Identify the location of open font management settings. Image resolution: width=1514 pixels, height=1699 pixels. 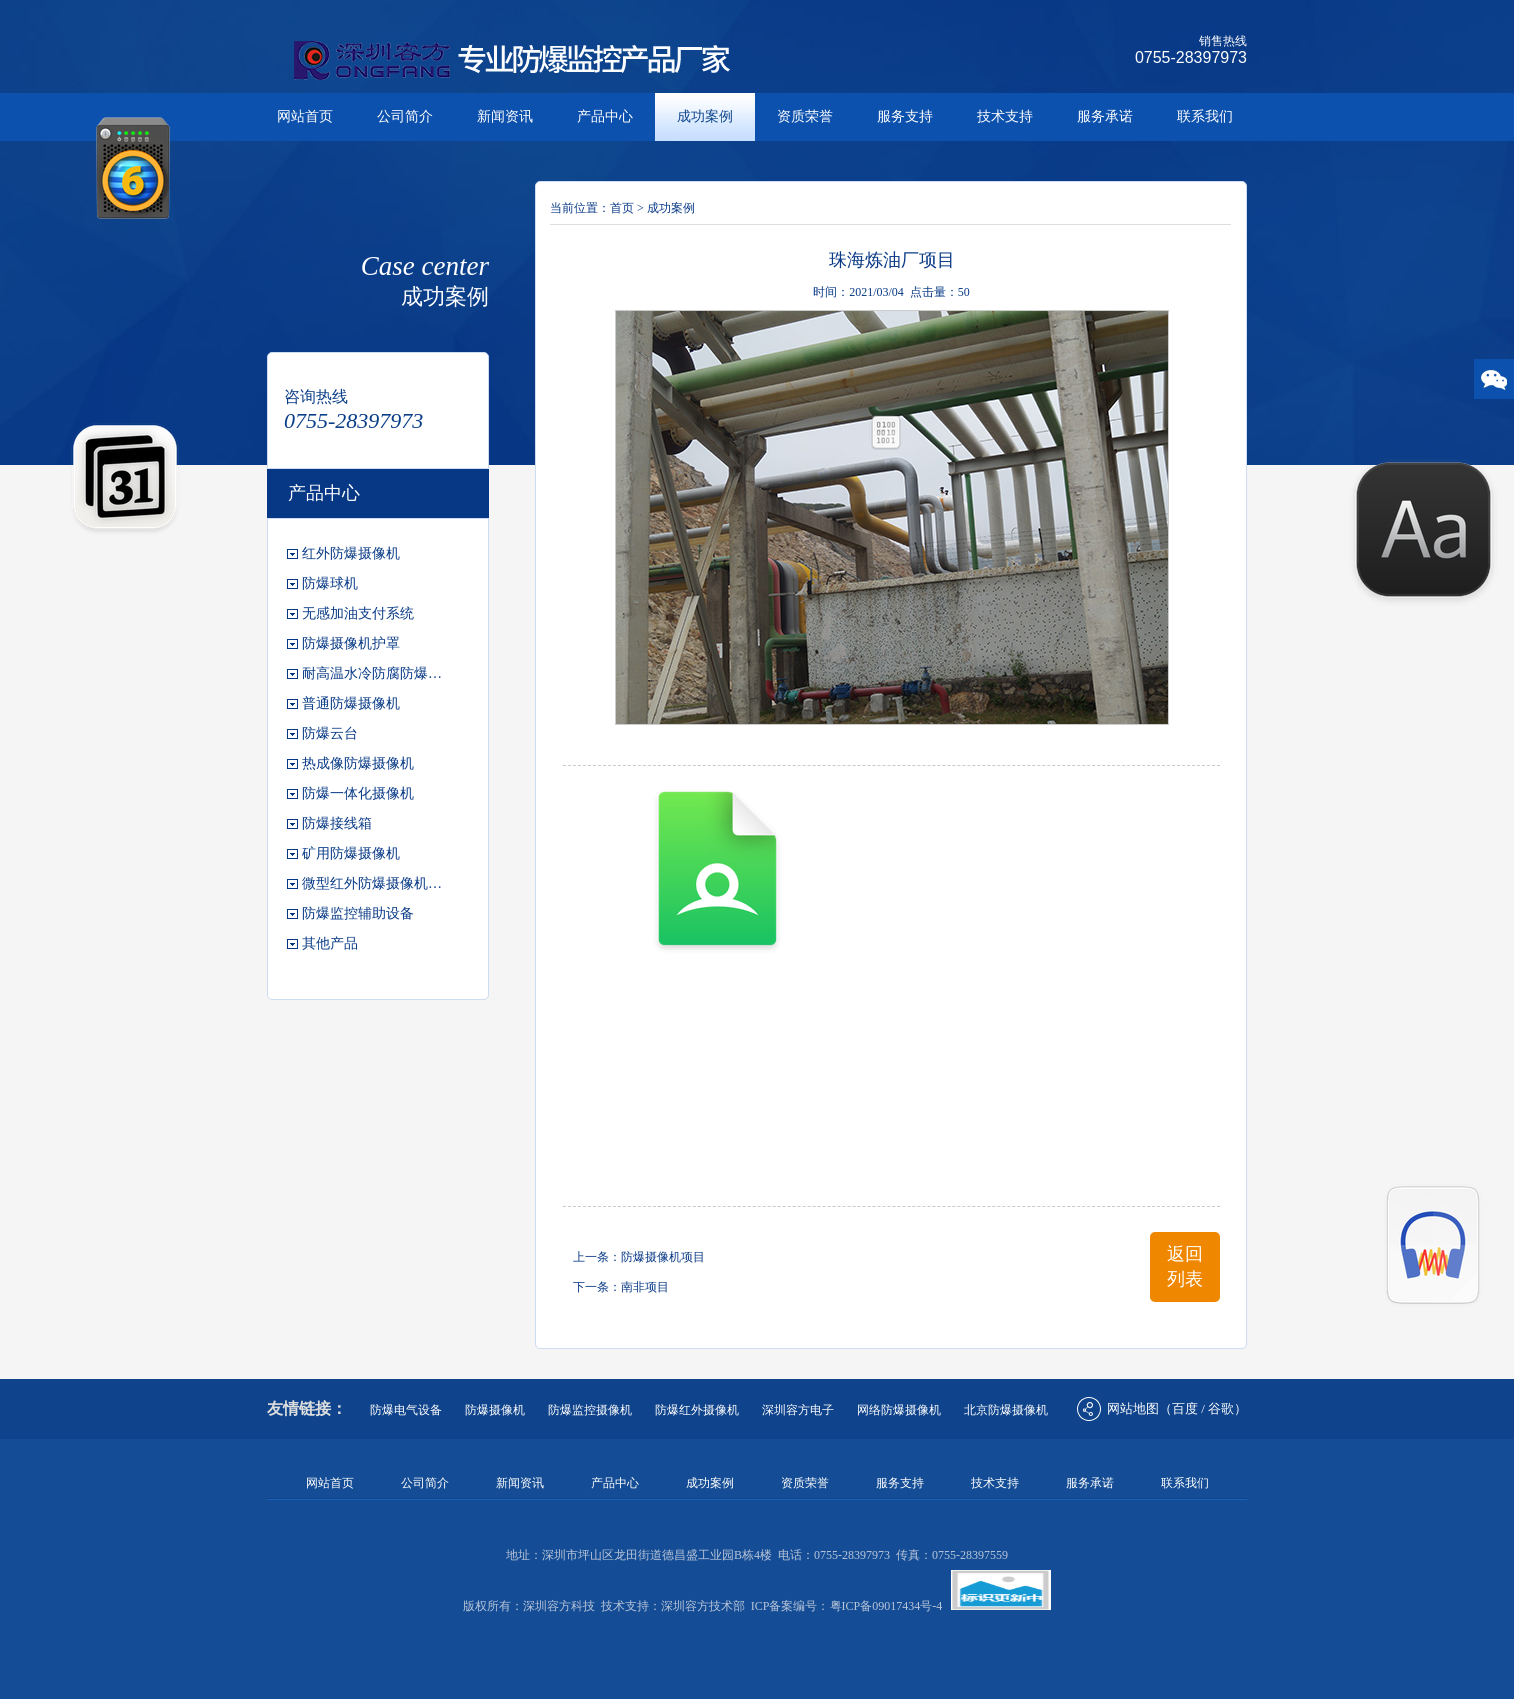
(1423, 529).